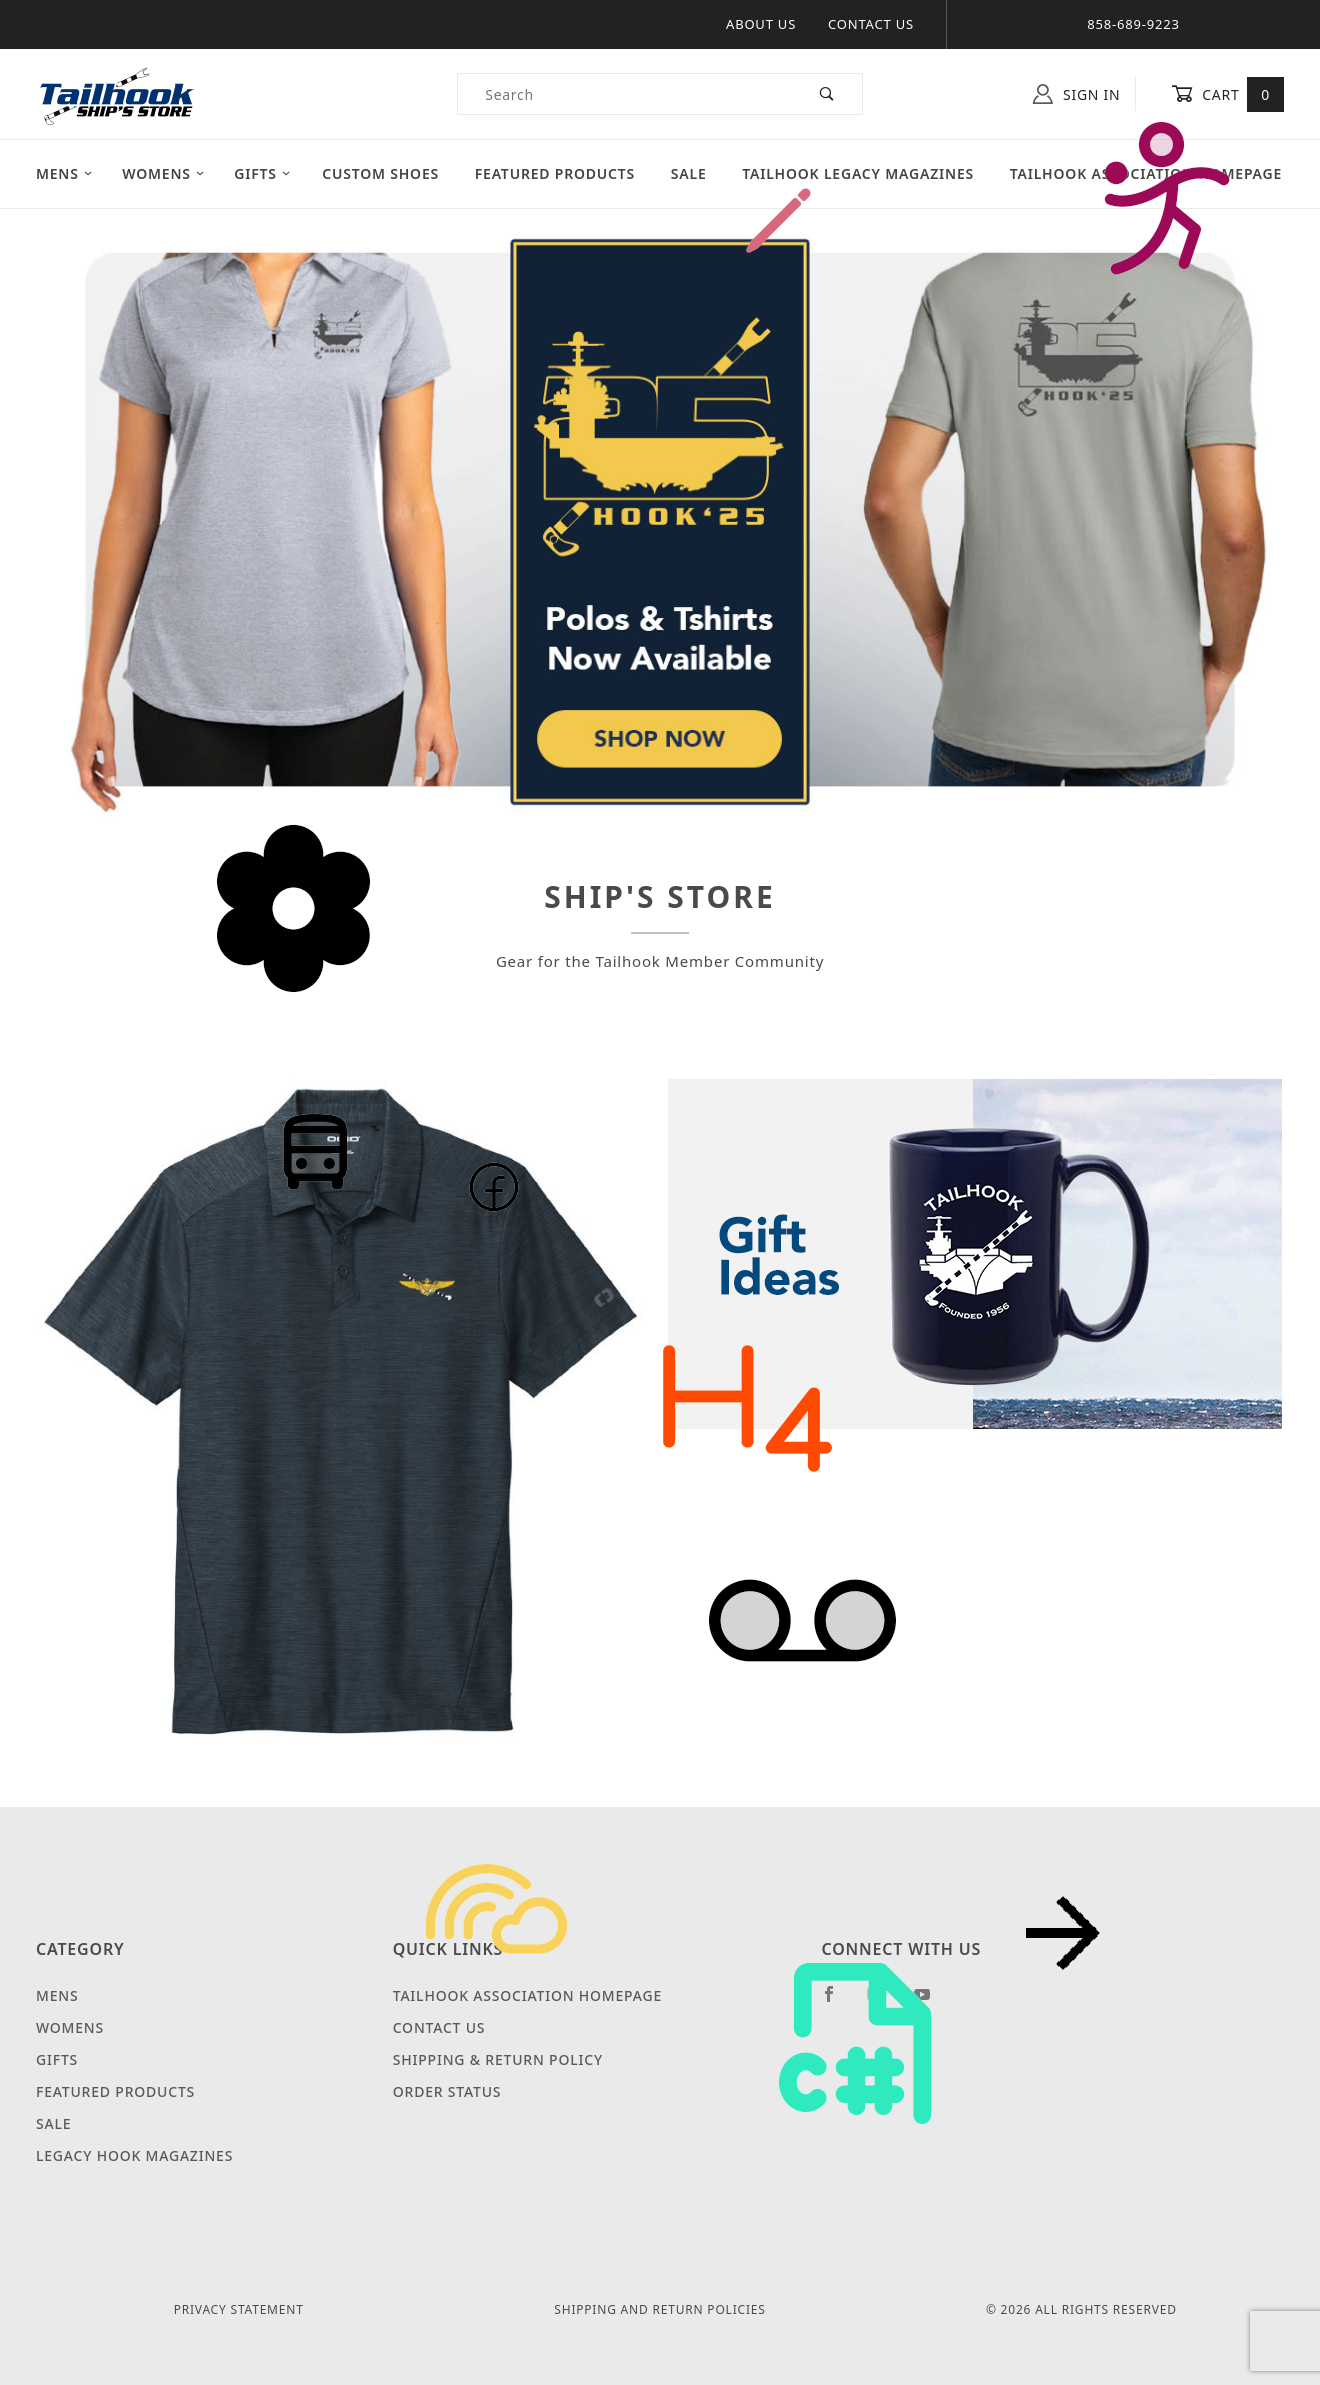 This screenshot has height=2385, width=1320. Describe the element at coordinates (1063, 1933) in the screenshot. I see `navigate to the next item or screen` at that location.